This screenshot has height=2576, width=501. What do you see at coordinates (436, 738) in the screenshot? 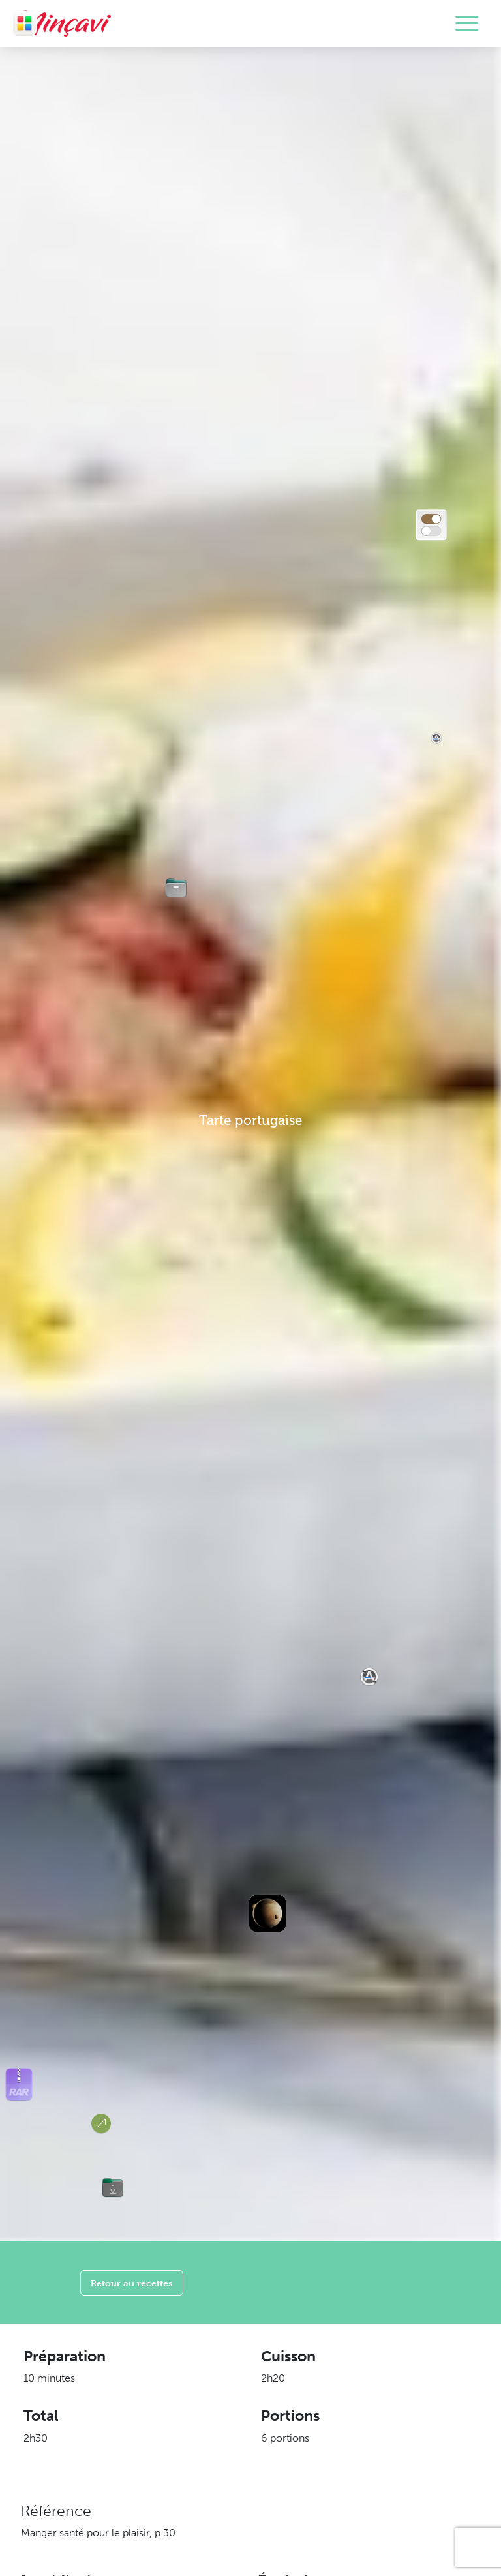
I see `open the software update manager` at bounding box center [436, 738].